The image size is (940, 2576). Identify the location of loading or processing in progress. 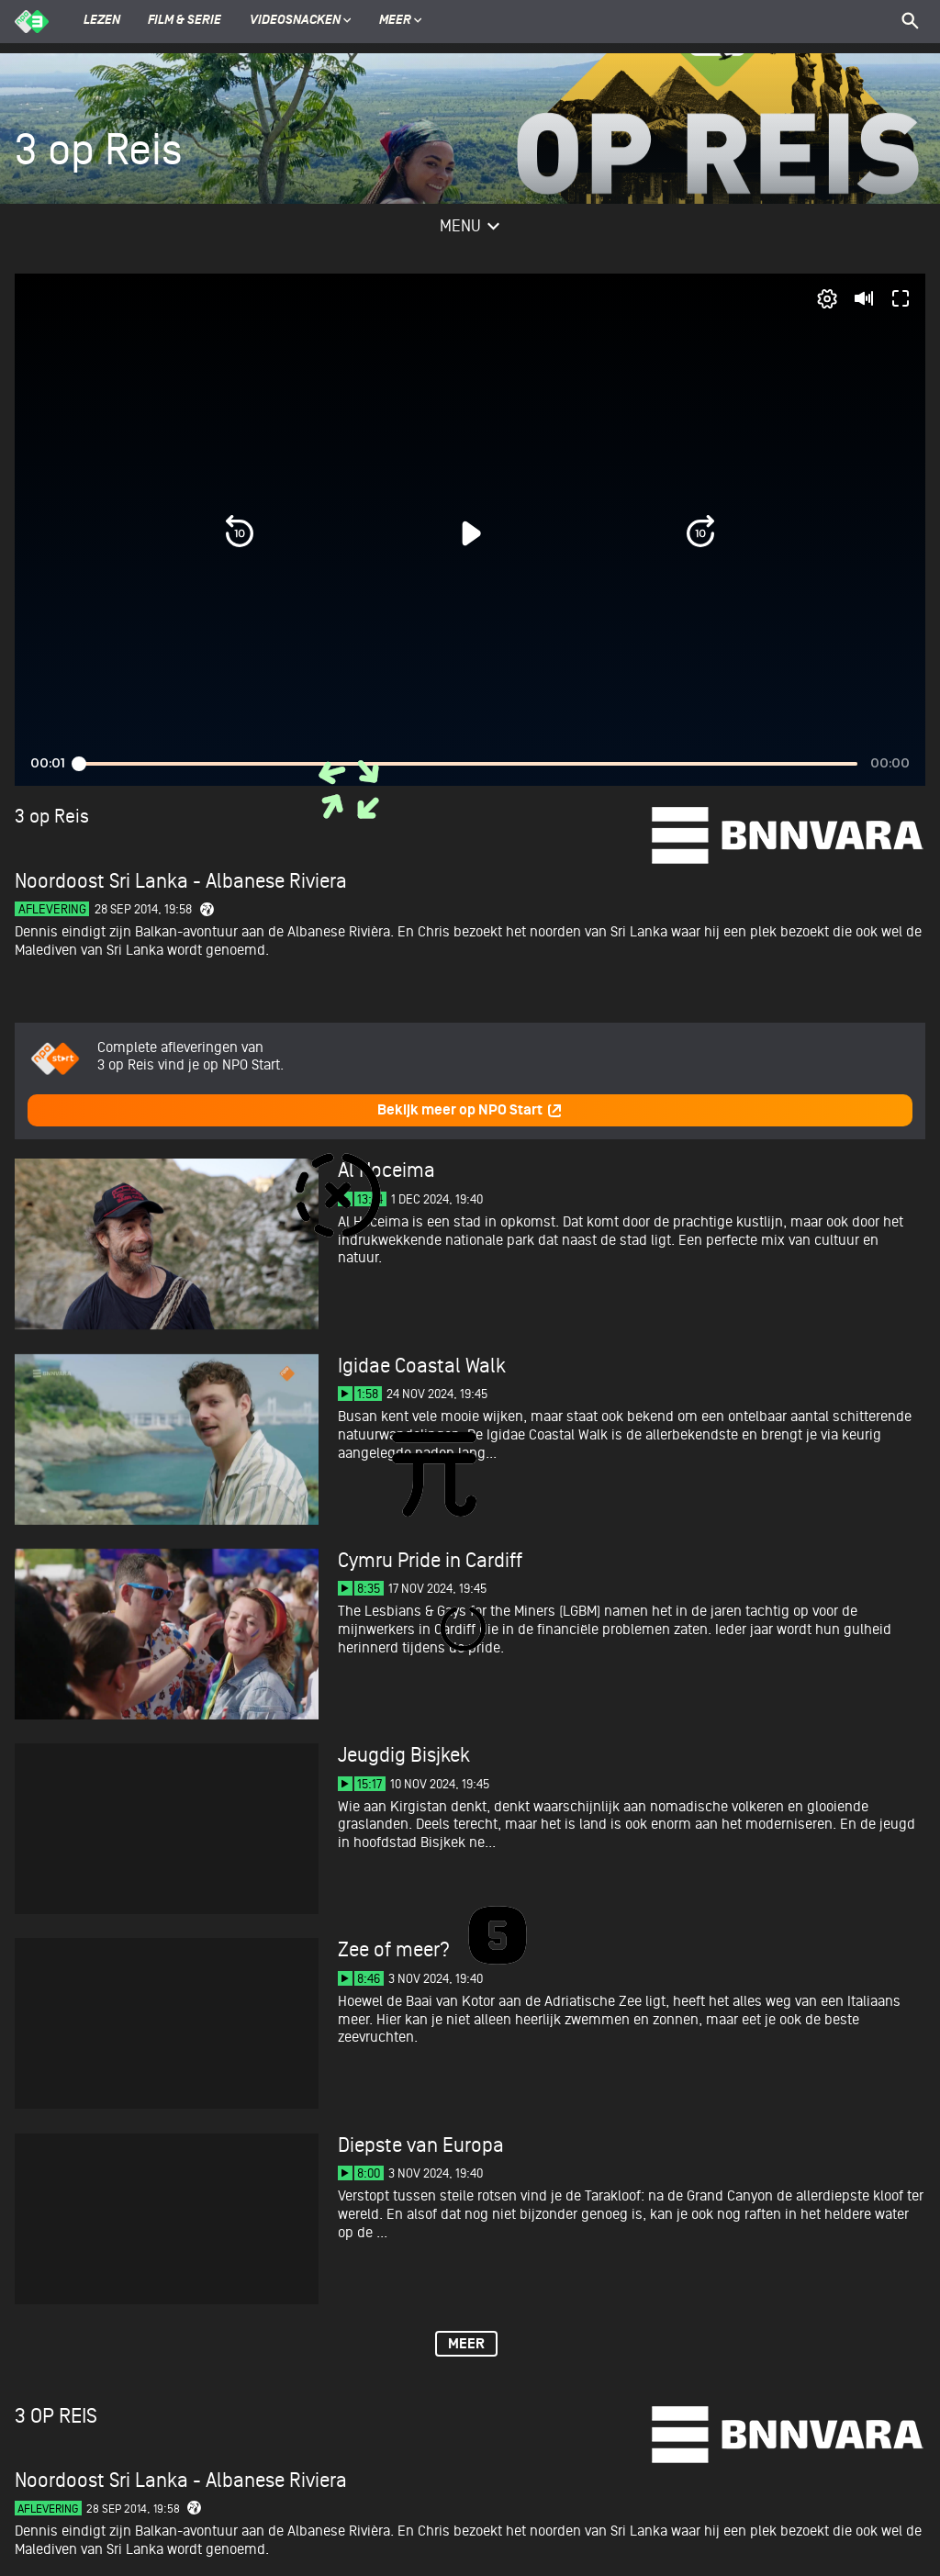
(463, 1628).